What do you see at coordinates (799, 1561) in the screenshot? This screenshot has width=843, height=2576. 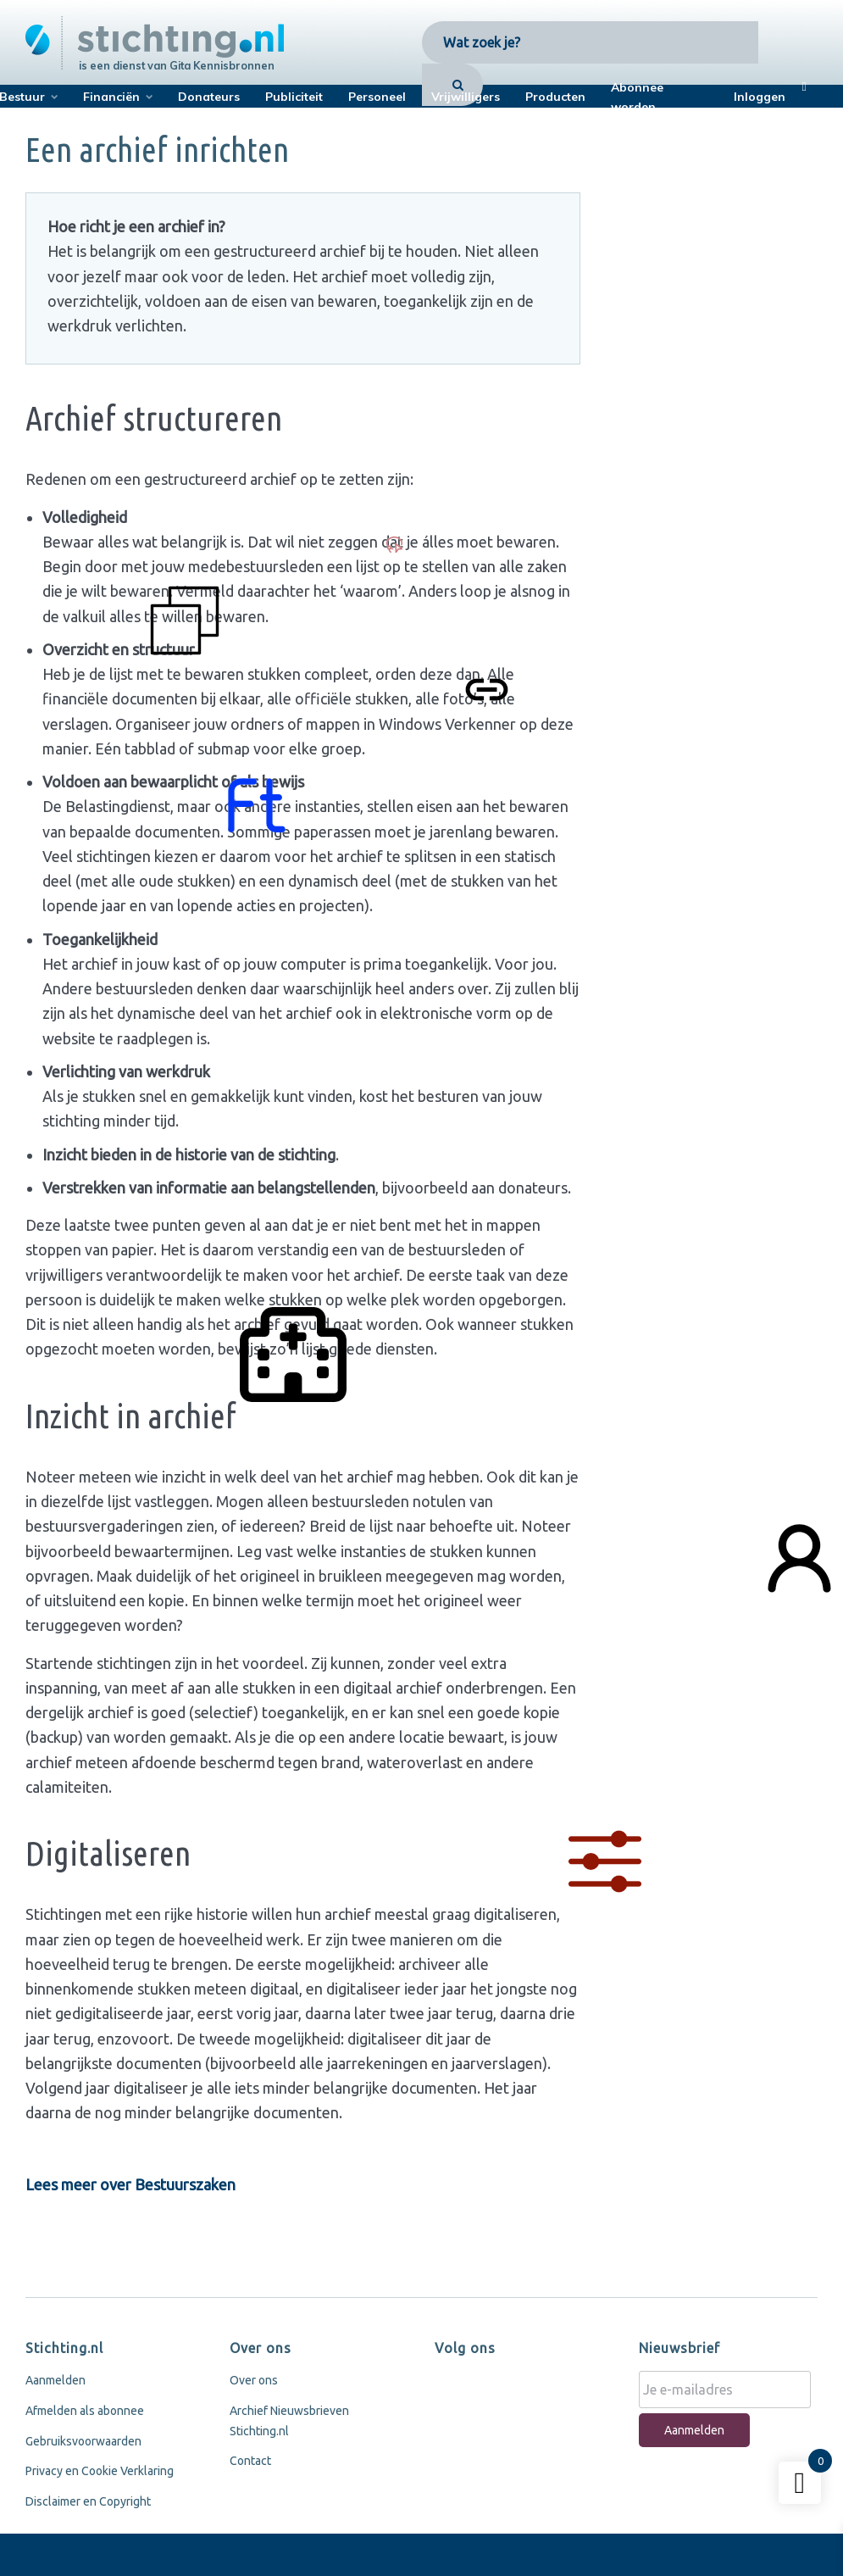 I see `view your profile` at bounding box center [799, 1561].